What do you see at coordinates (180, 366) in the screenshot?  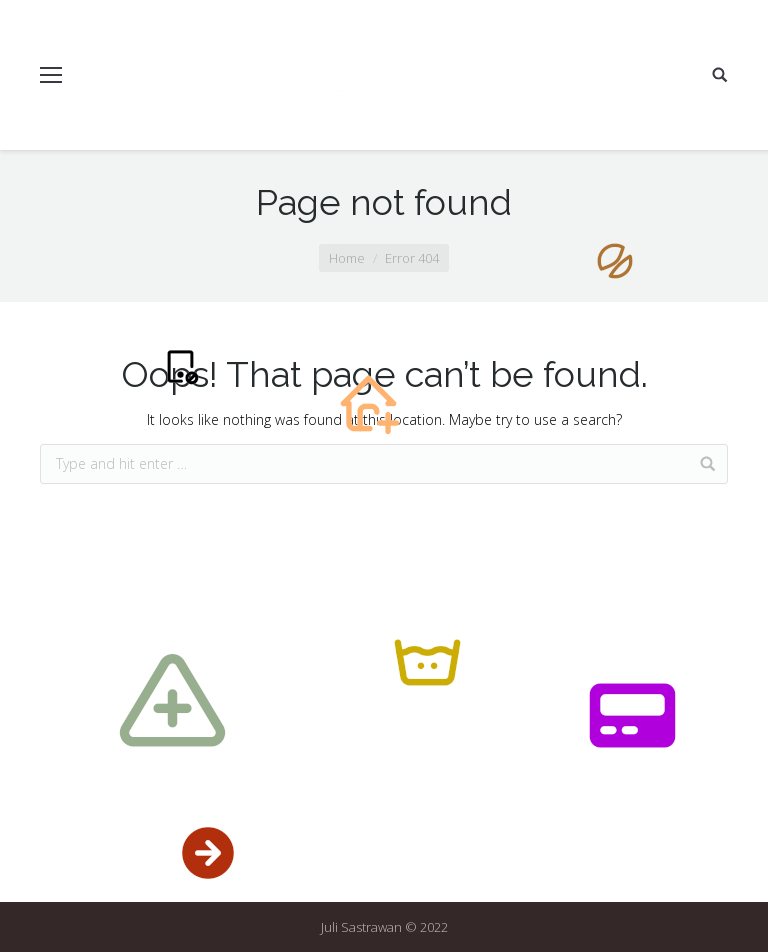 I see `cancel tablet connection or pairing` at bounding box center [180, 366].